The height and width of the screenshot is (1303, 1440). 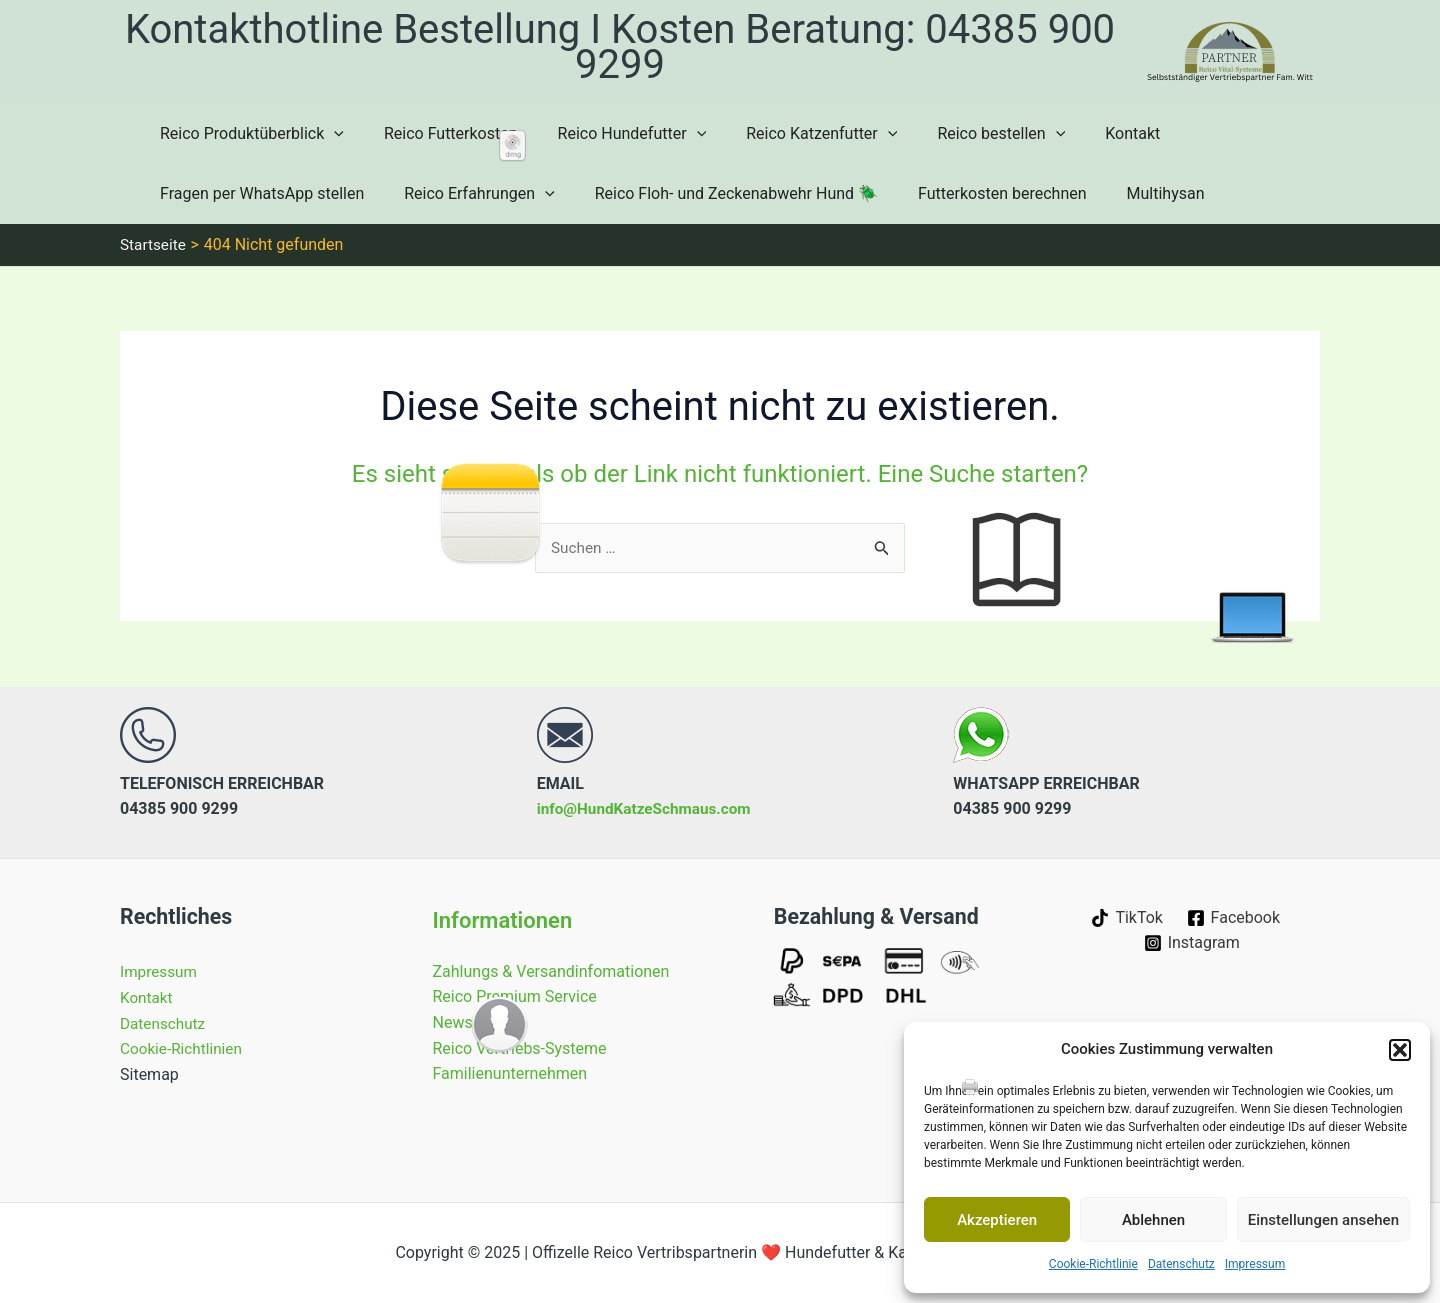 What do you see at coordinates (1020, 559) in the screenshot?
I see `open the dictionary app` at bounding box center [1020, 559].